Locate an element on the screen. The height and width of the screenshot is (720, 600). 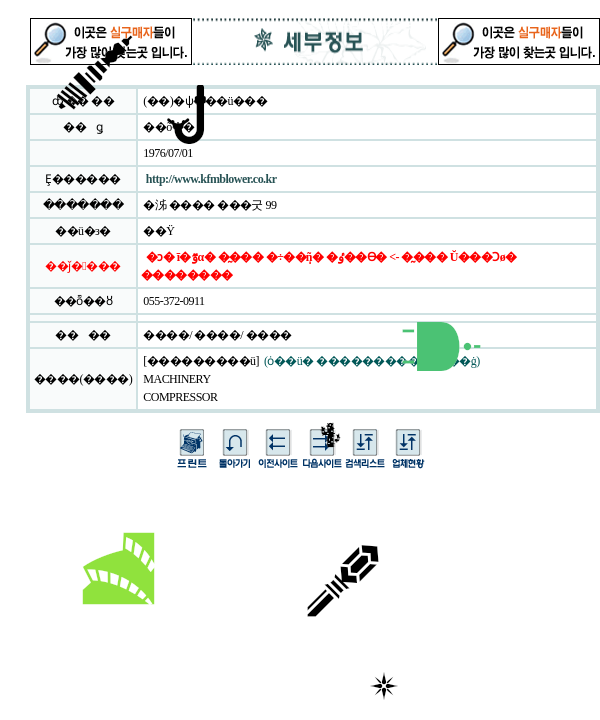
equip shoulder armor piece is located at coordinates (118, 568).